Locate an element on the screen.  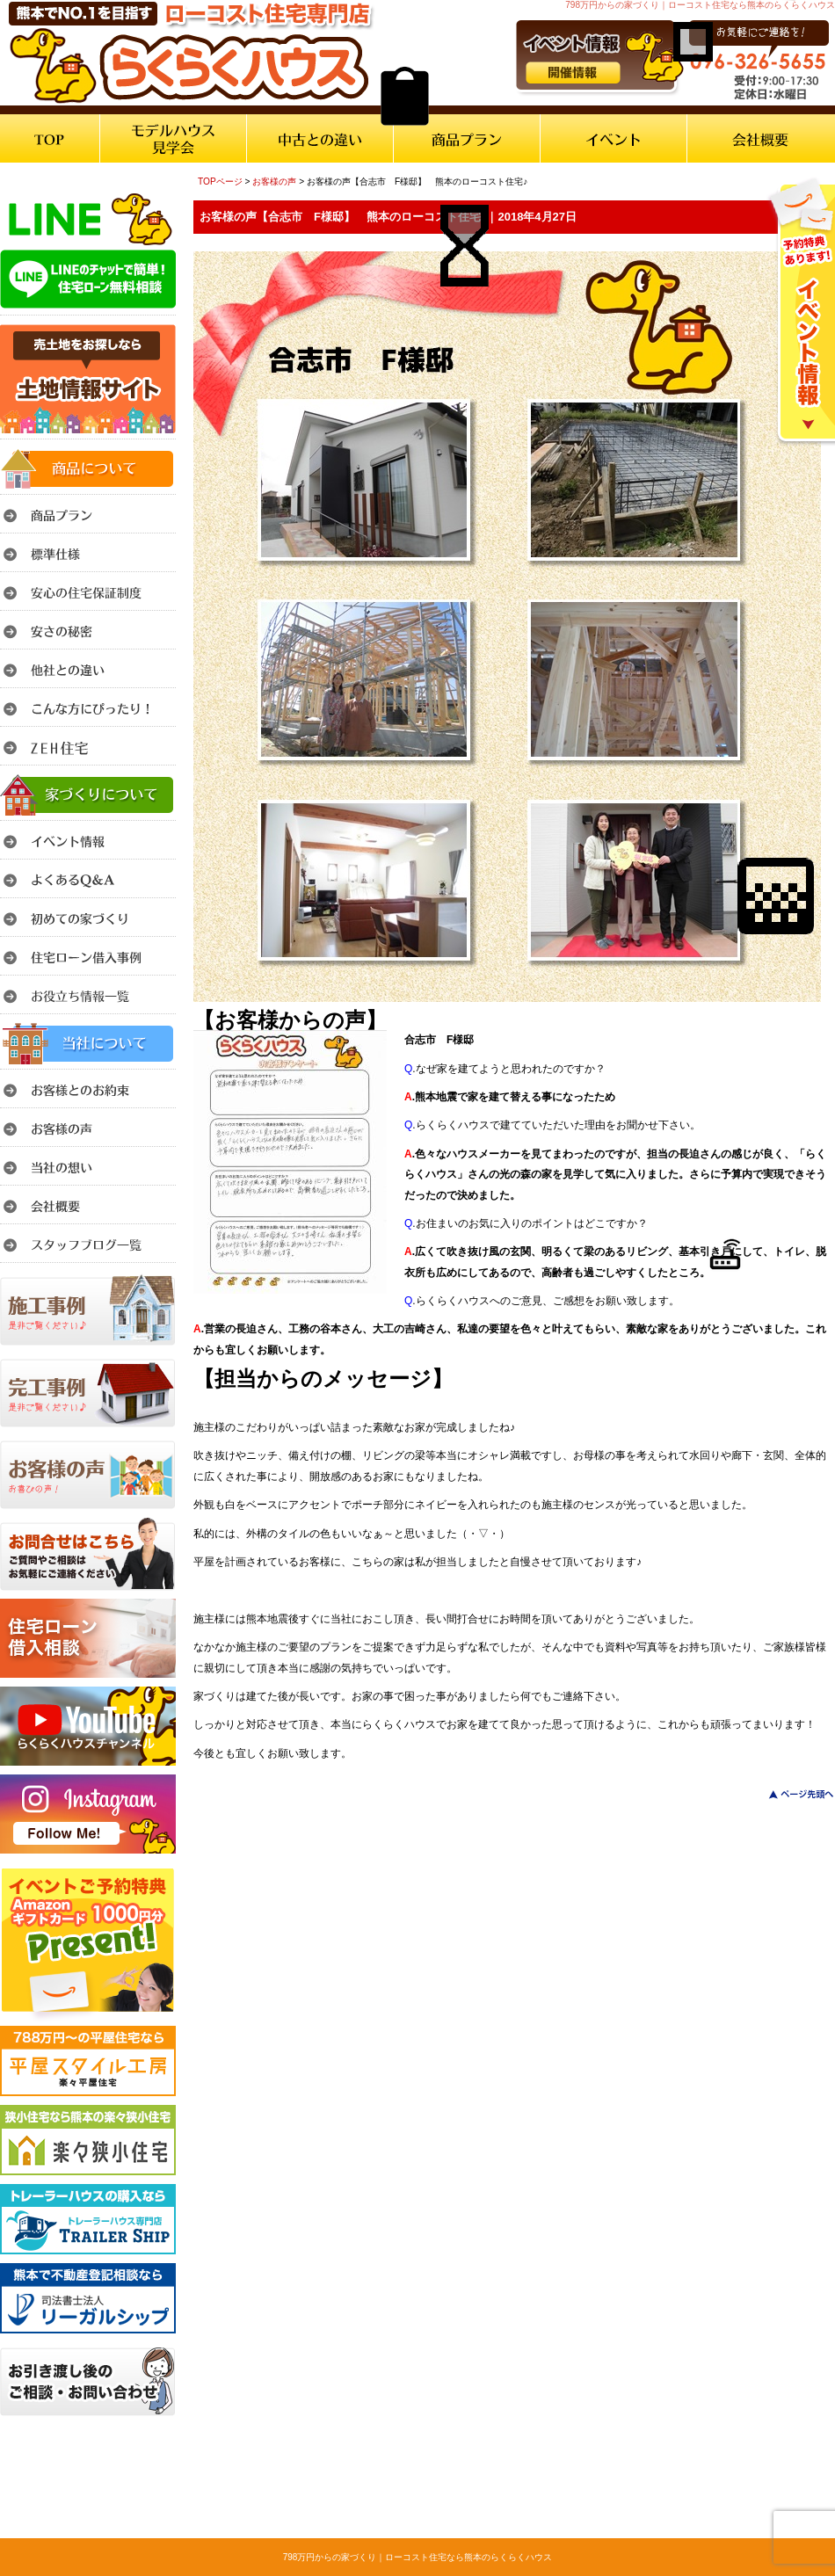
apply a gradient effect to an image is located at coordinates (776, 896).